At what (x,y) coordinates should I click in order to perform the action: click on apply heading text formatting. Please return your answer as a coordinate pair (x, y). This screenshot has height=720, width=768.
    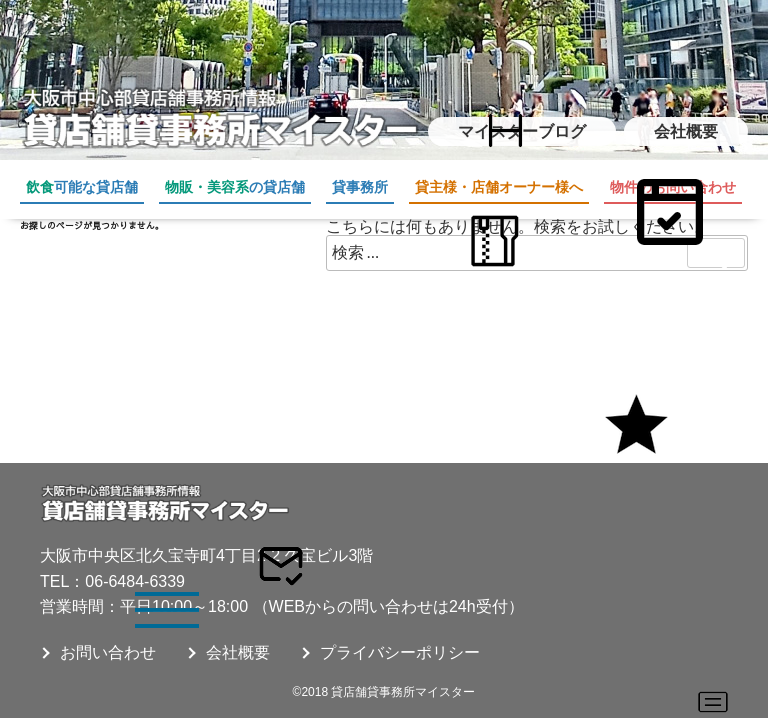
    Looking at the image, I should click on (505, 130).